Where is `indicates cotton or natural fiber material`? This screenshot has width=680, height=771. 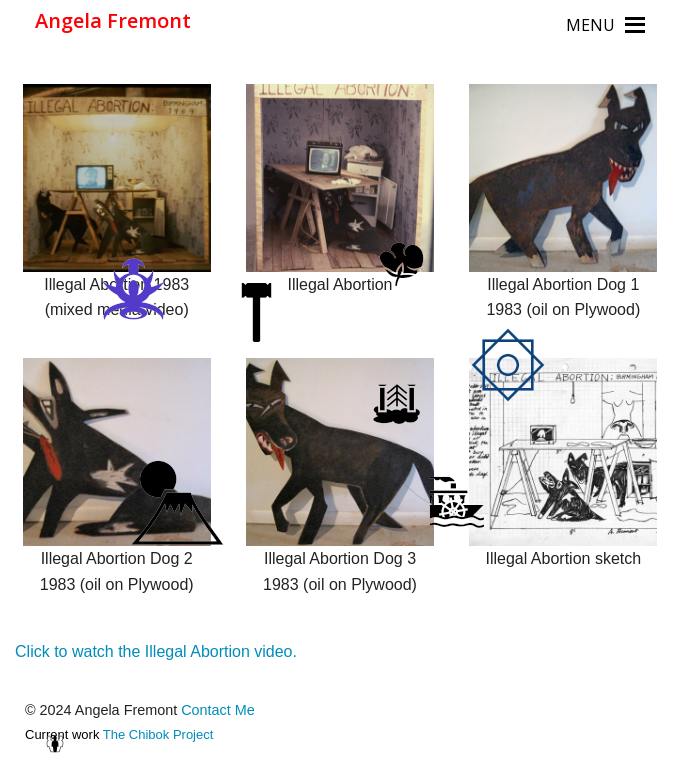 indicates cotton or natural fiber material is located at coordinates (401, 264).